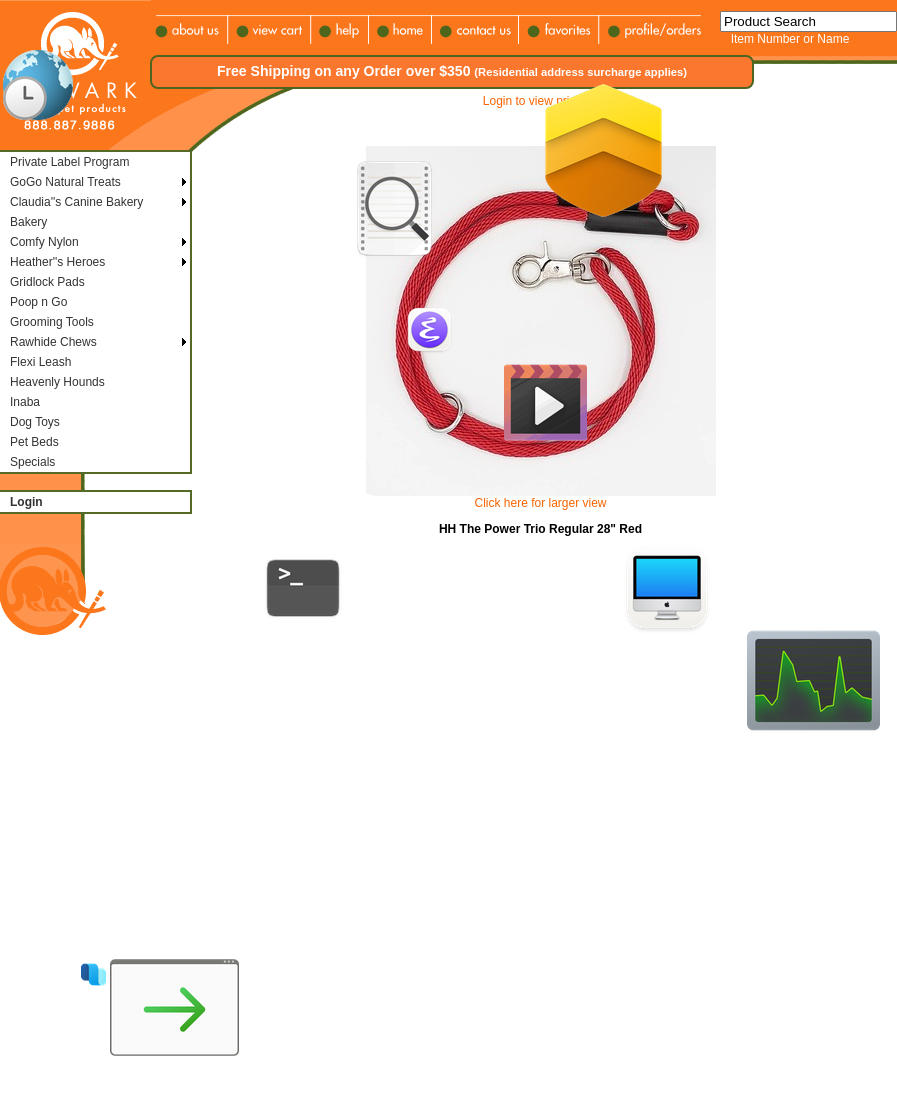 The image size is (897, 1108). I want to click on open the terminal application, so click(303, 588).